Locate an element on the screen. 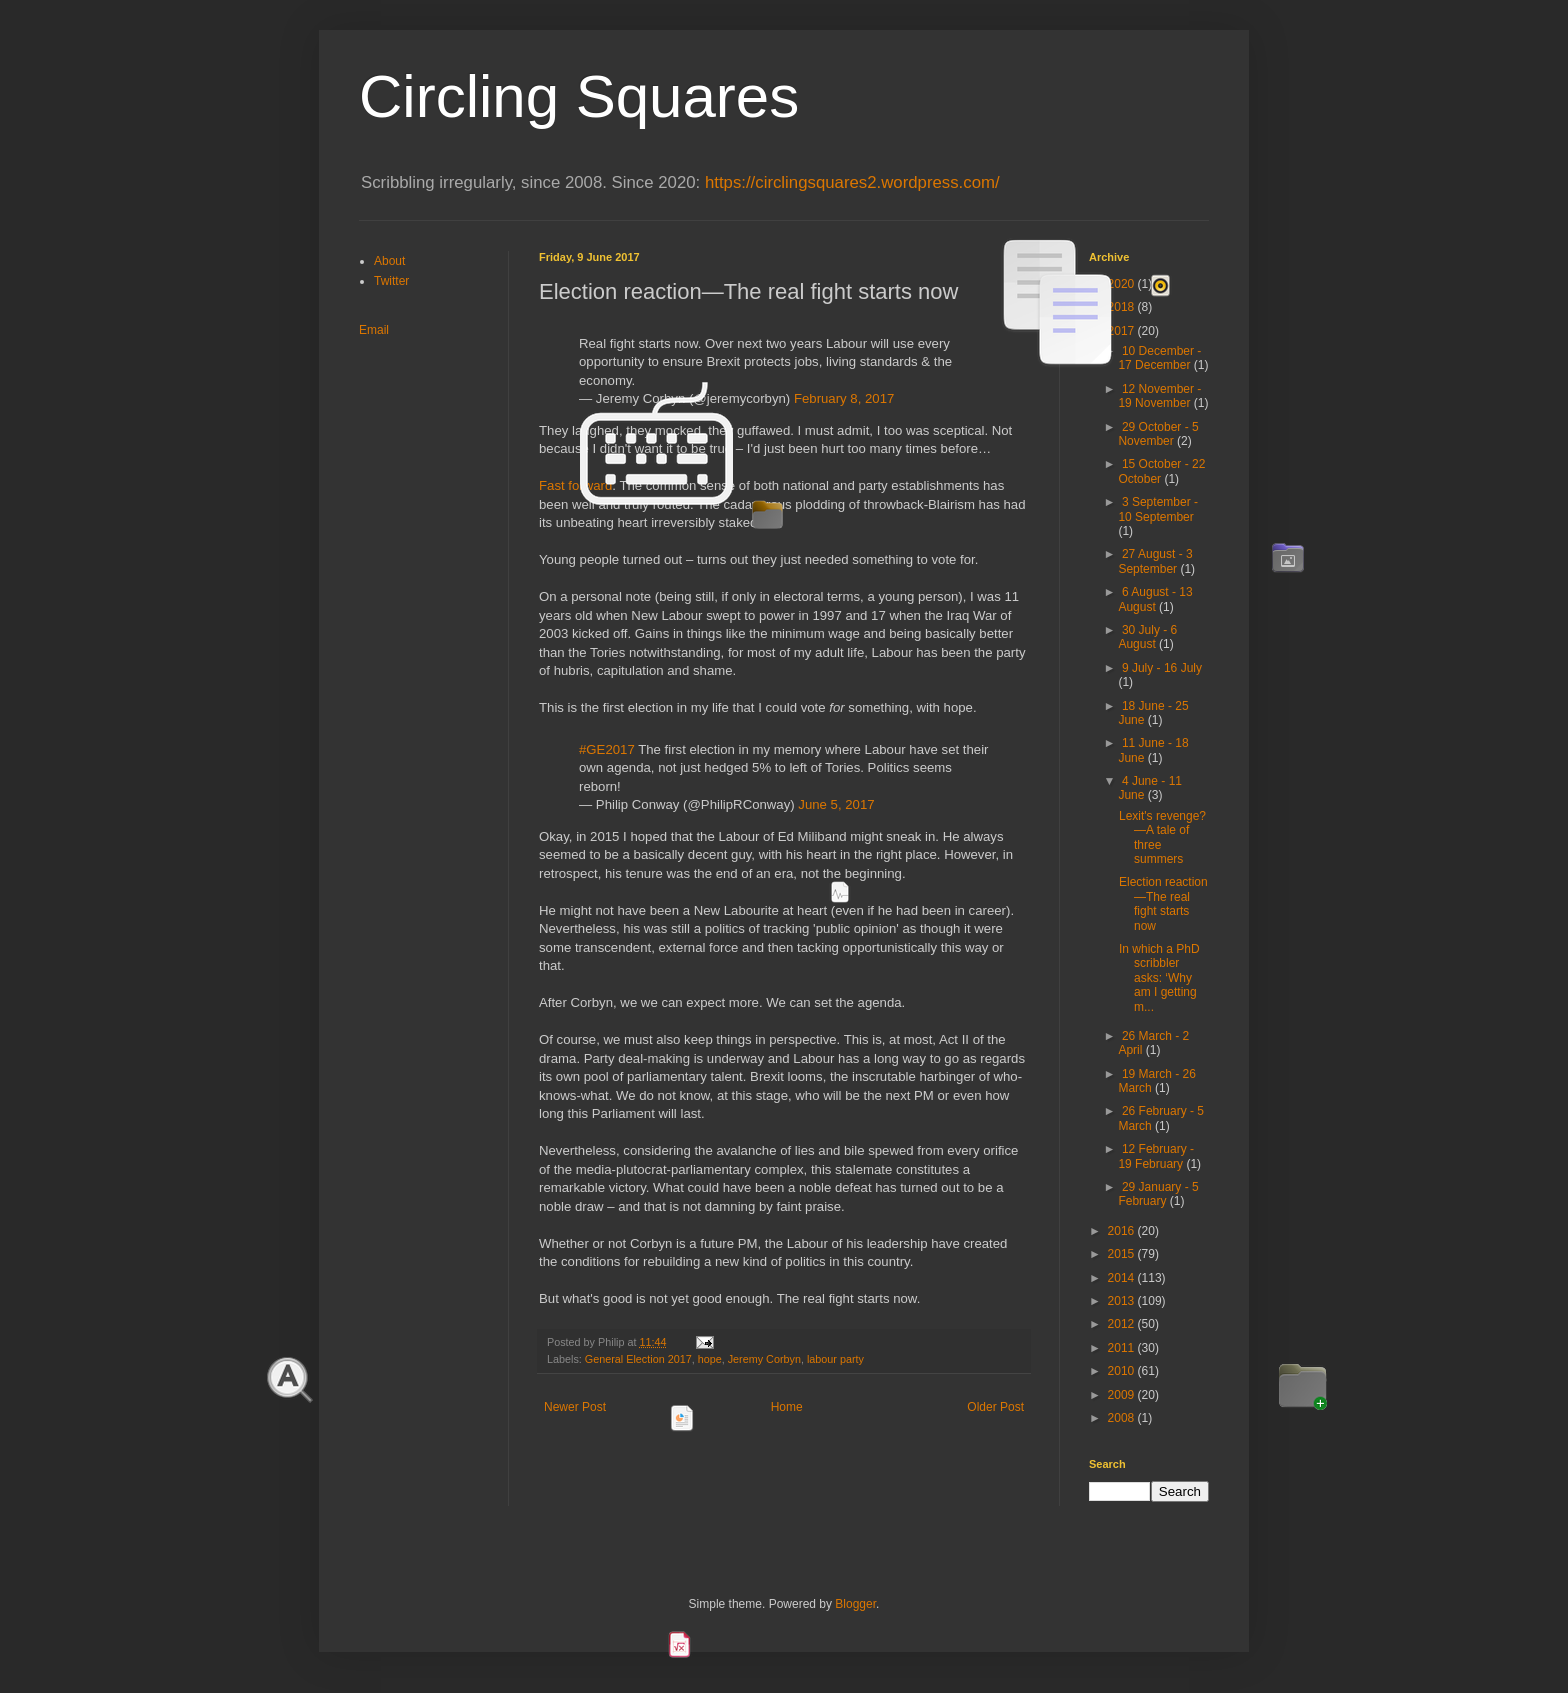  open a presentation file is located at coordinates (682, 1418).